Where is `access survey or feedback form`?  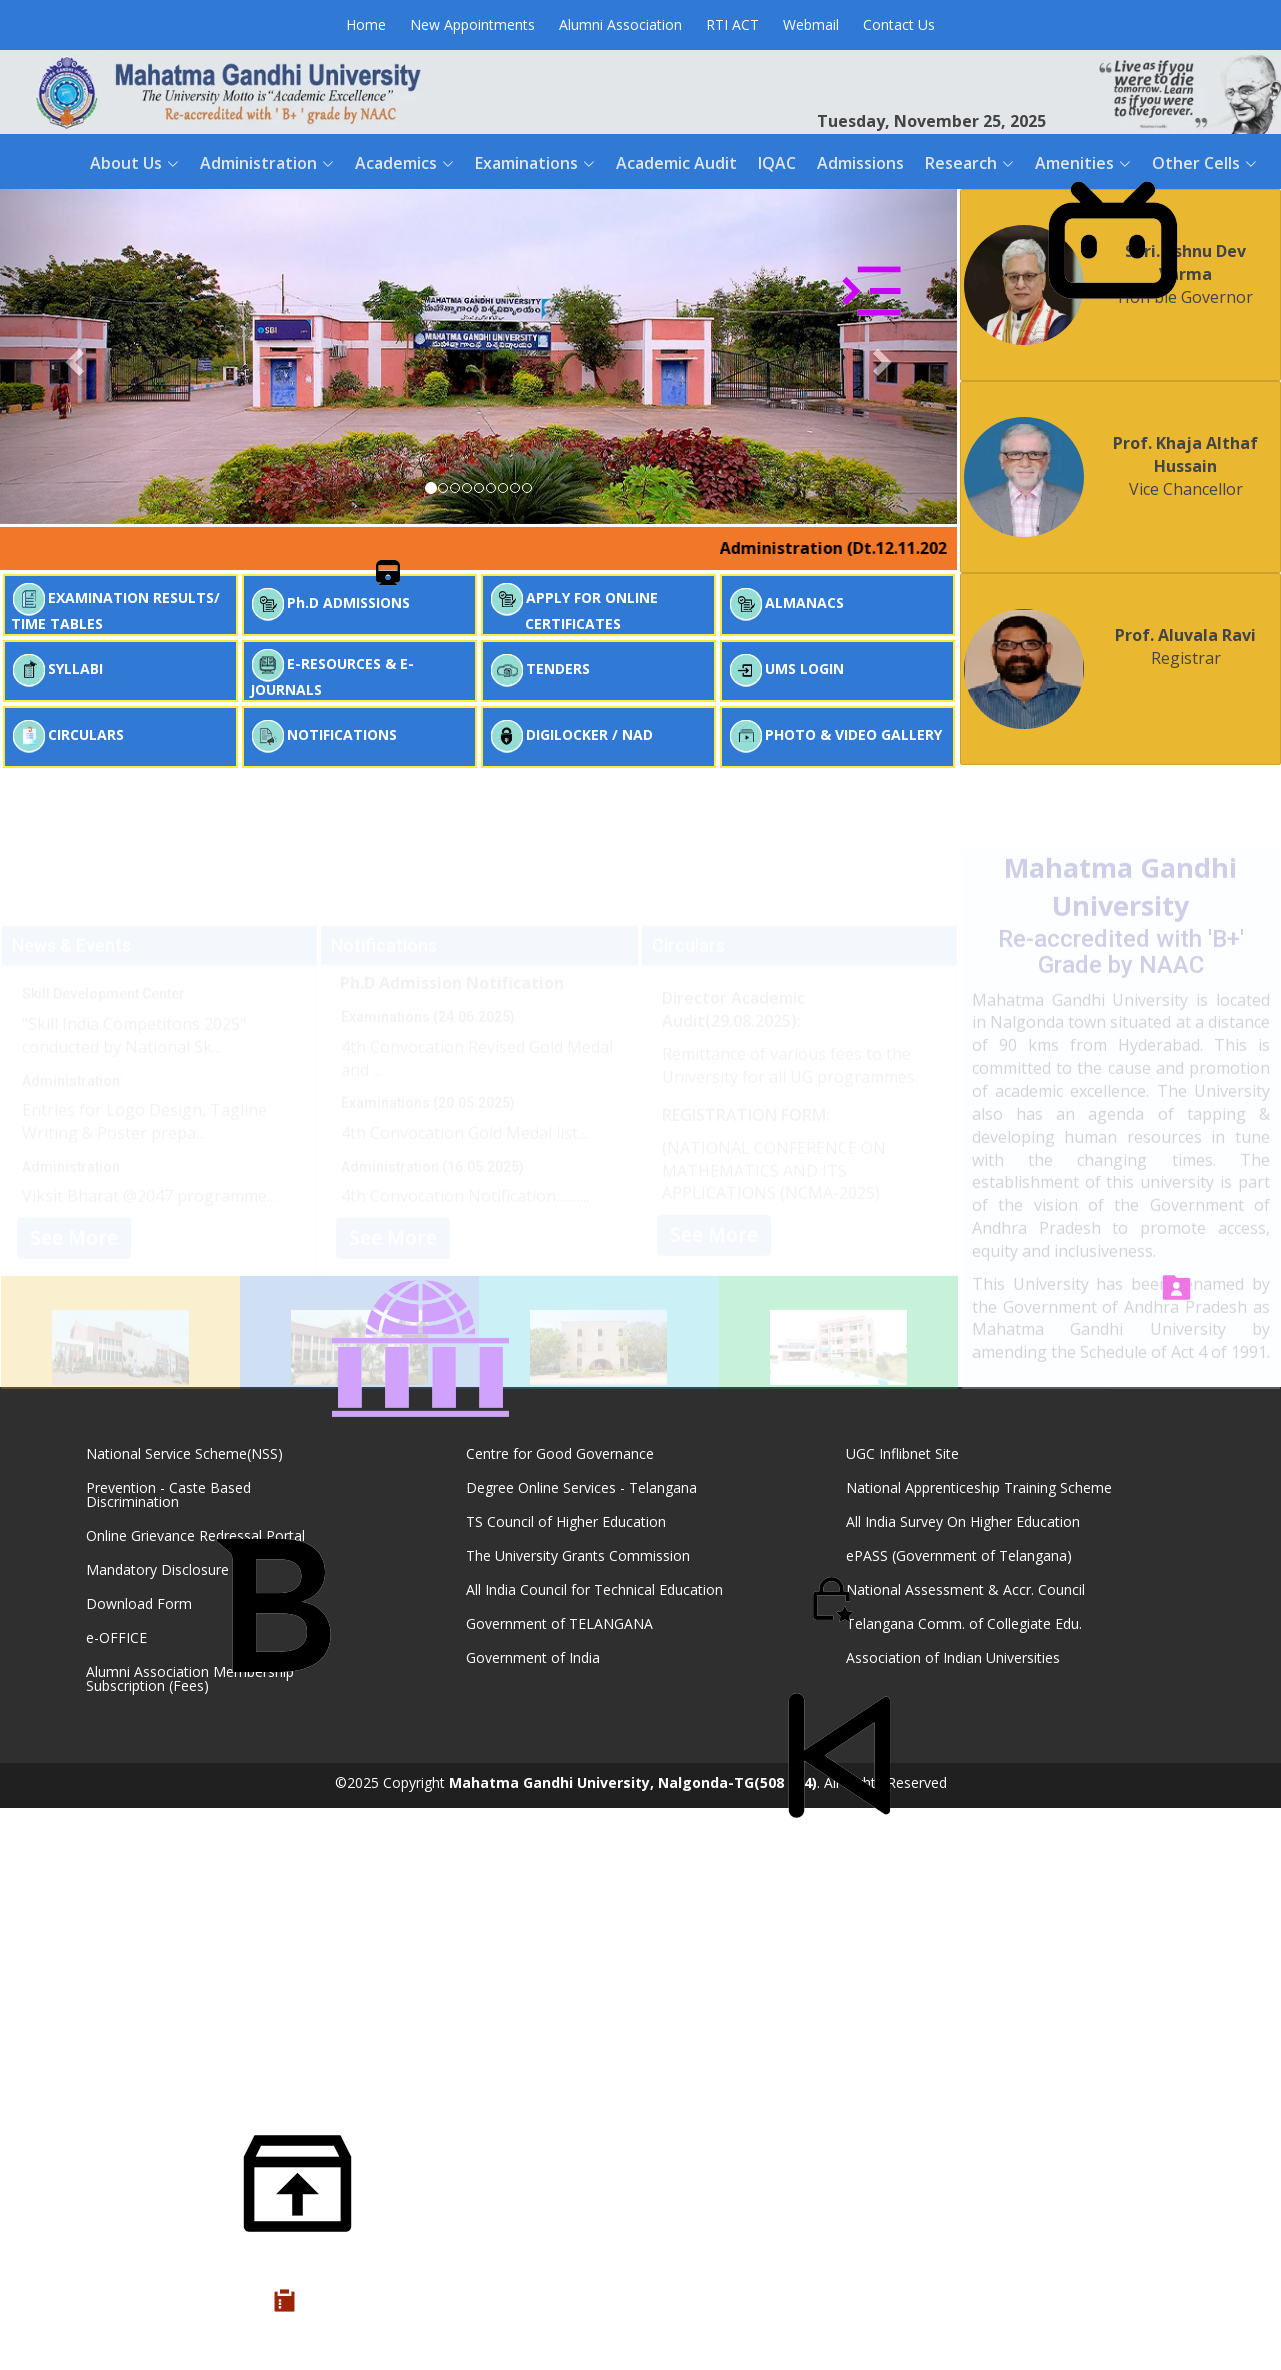 access survey or feedback form is located at coordinates (284, 2300).